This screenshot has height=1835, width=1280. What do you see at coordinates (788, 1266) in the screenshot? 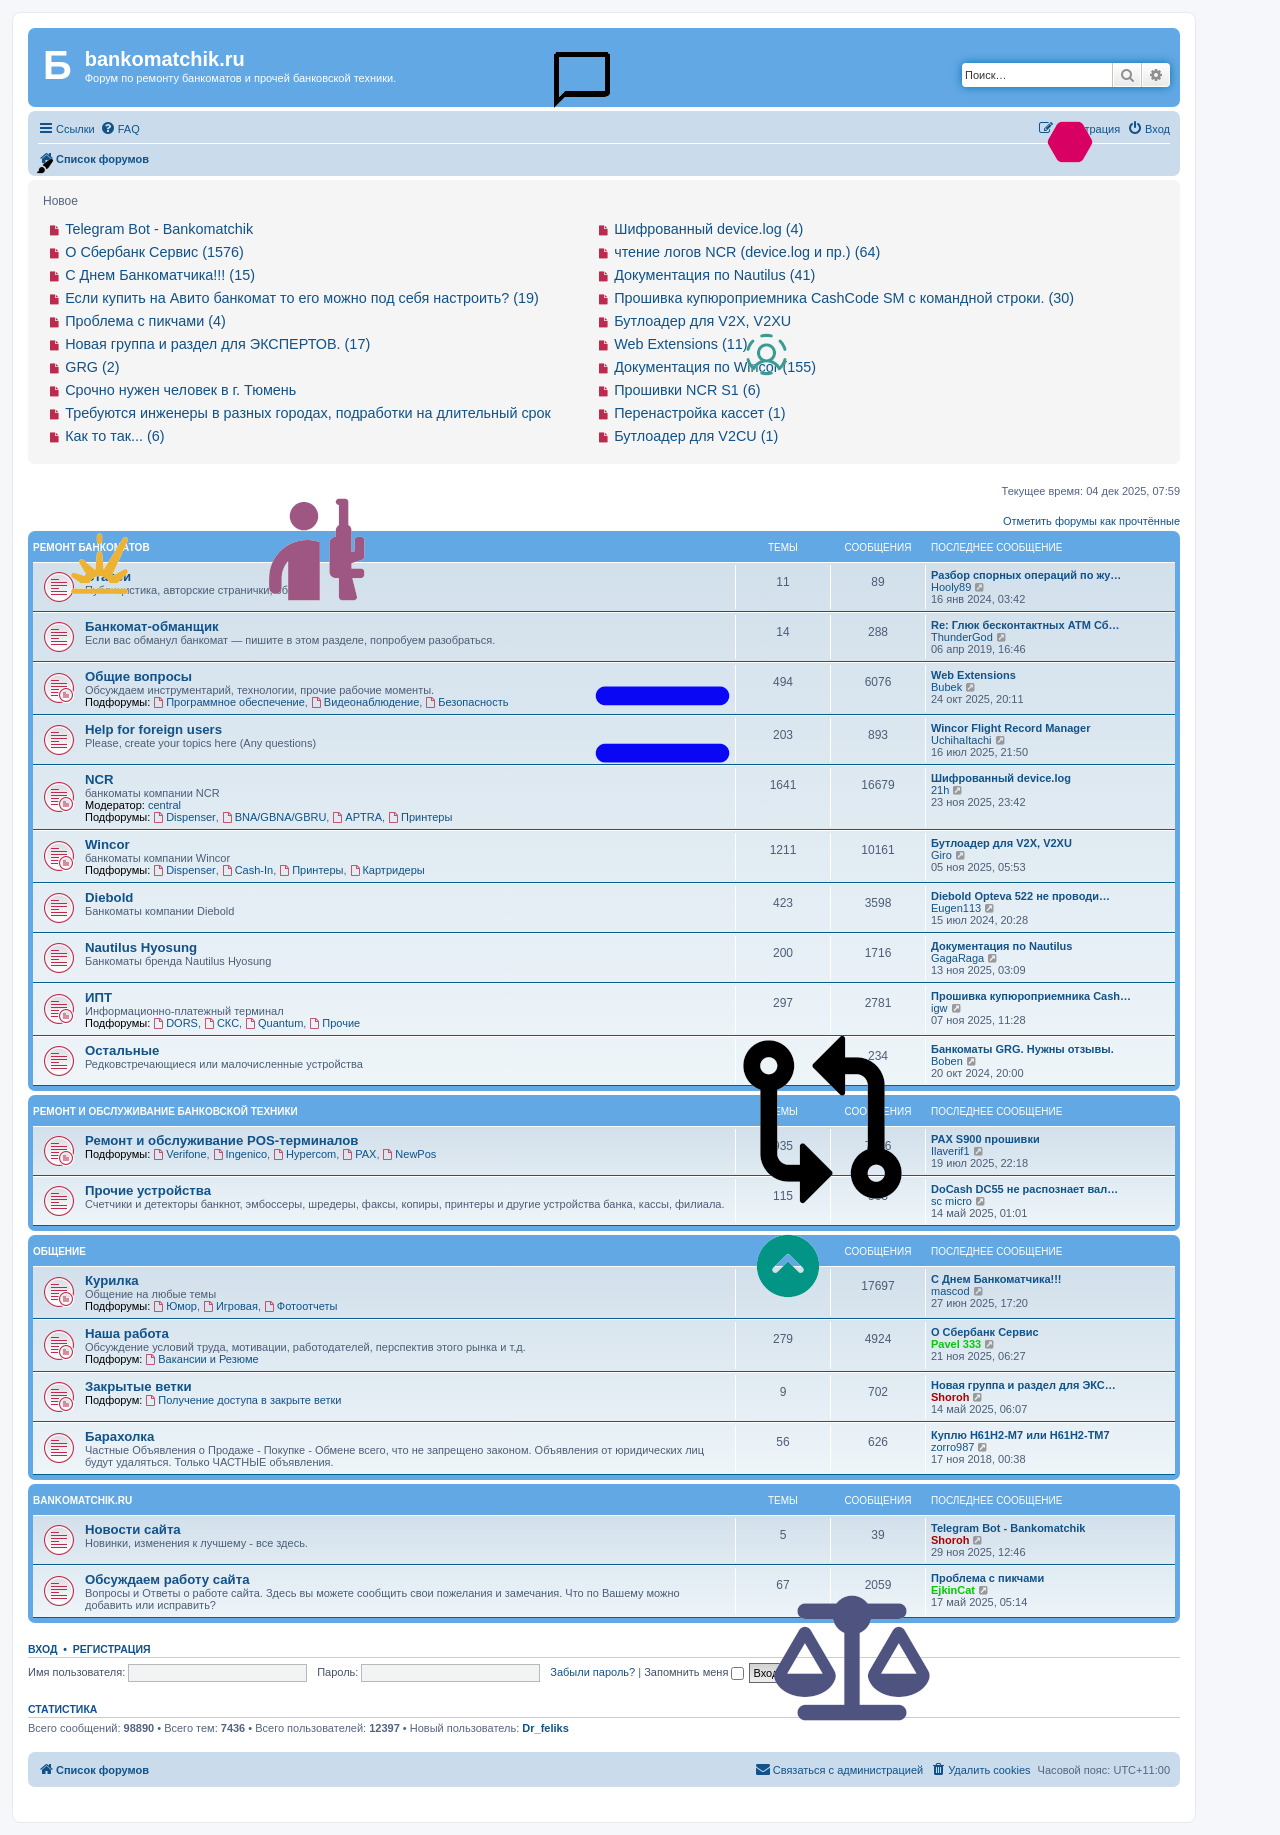
I see `scroll to top of page` at bounding box center [788, 1266].